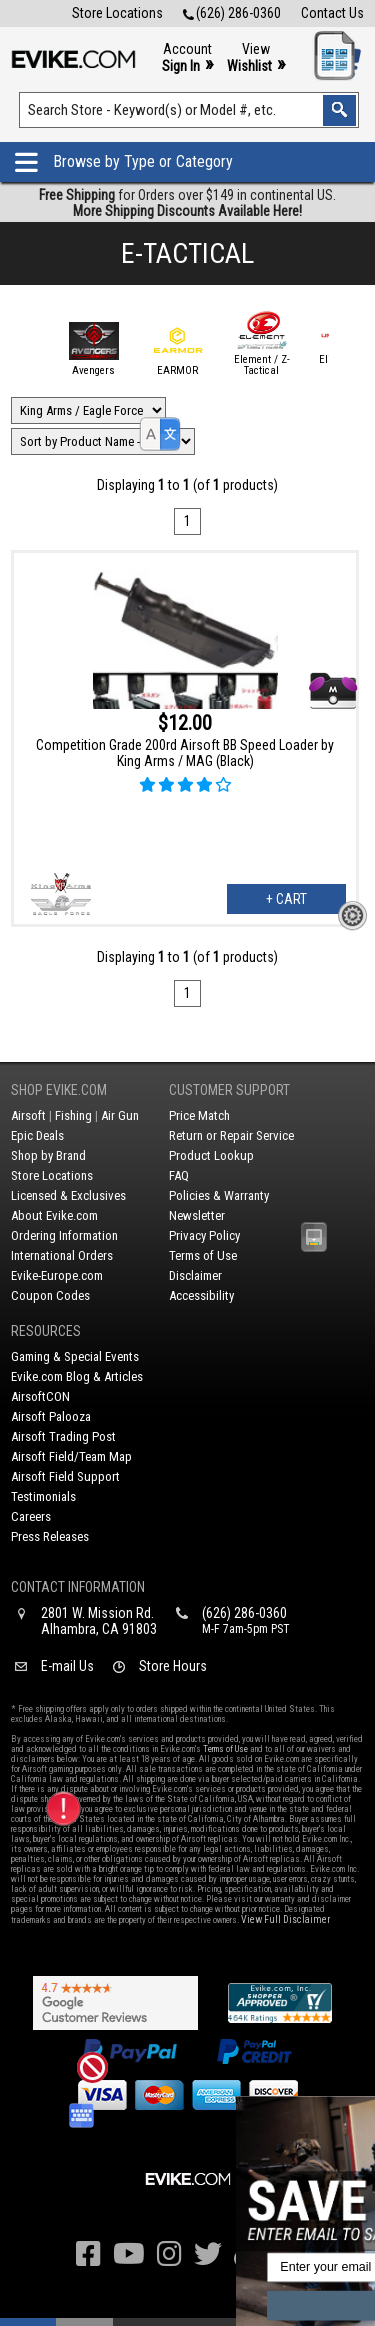 This screenshot has width=375, height=2326. I want to click on indicates a warning or alert requiring attention, so click(63, 1808).